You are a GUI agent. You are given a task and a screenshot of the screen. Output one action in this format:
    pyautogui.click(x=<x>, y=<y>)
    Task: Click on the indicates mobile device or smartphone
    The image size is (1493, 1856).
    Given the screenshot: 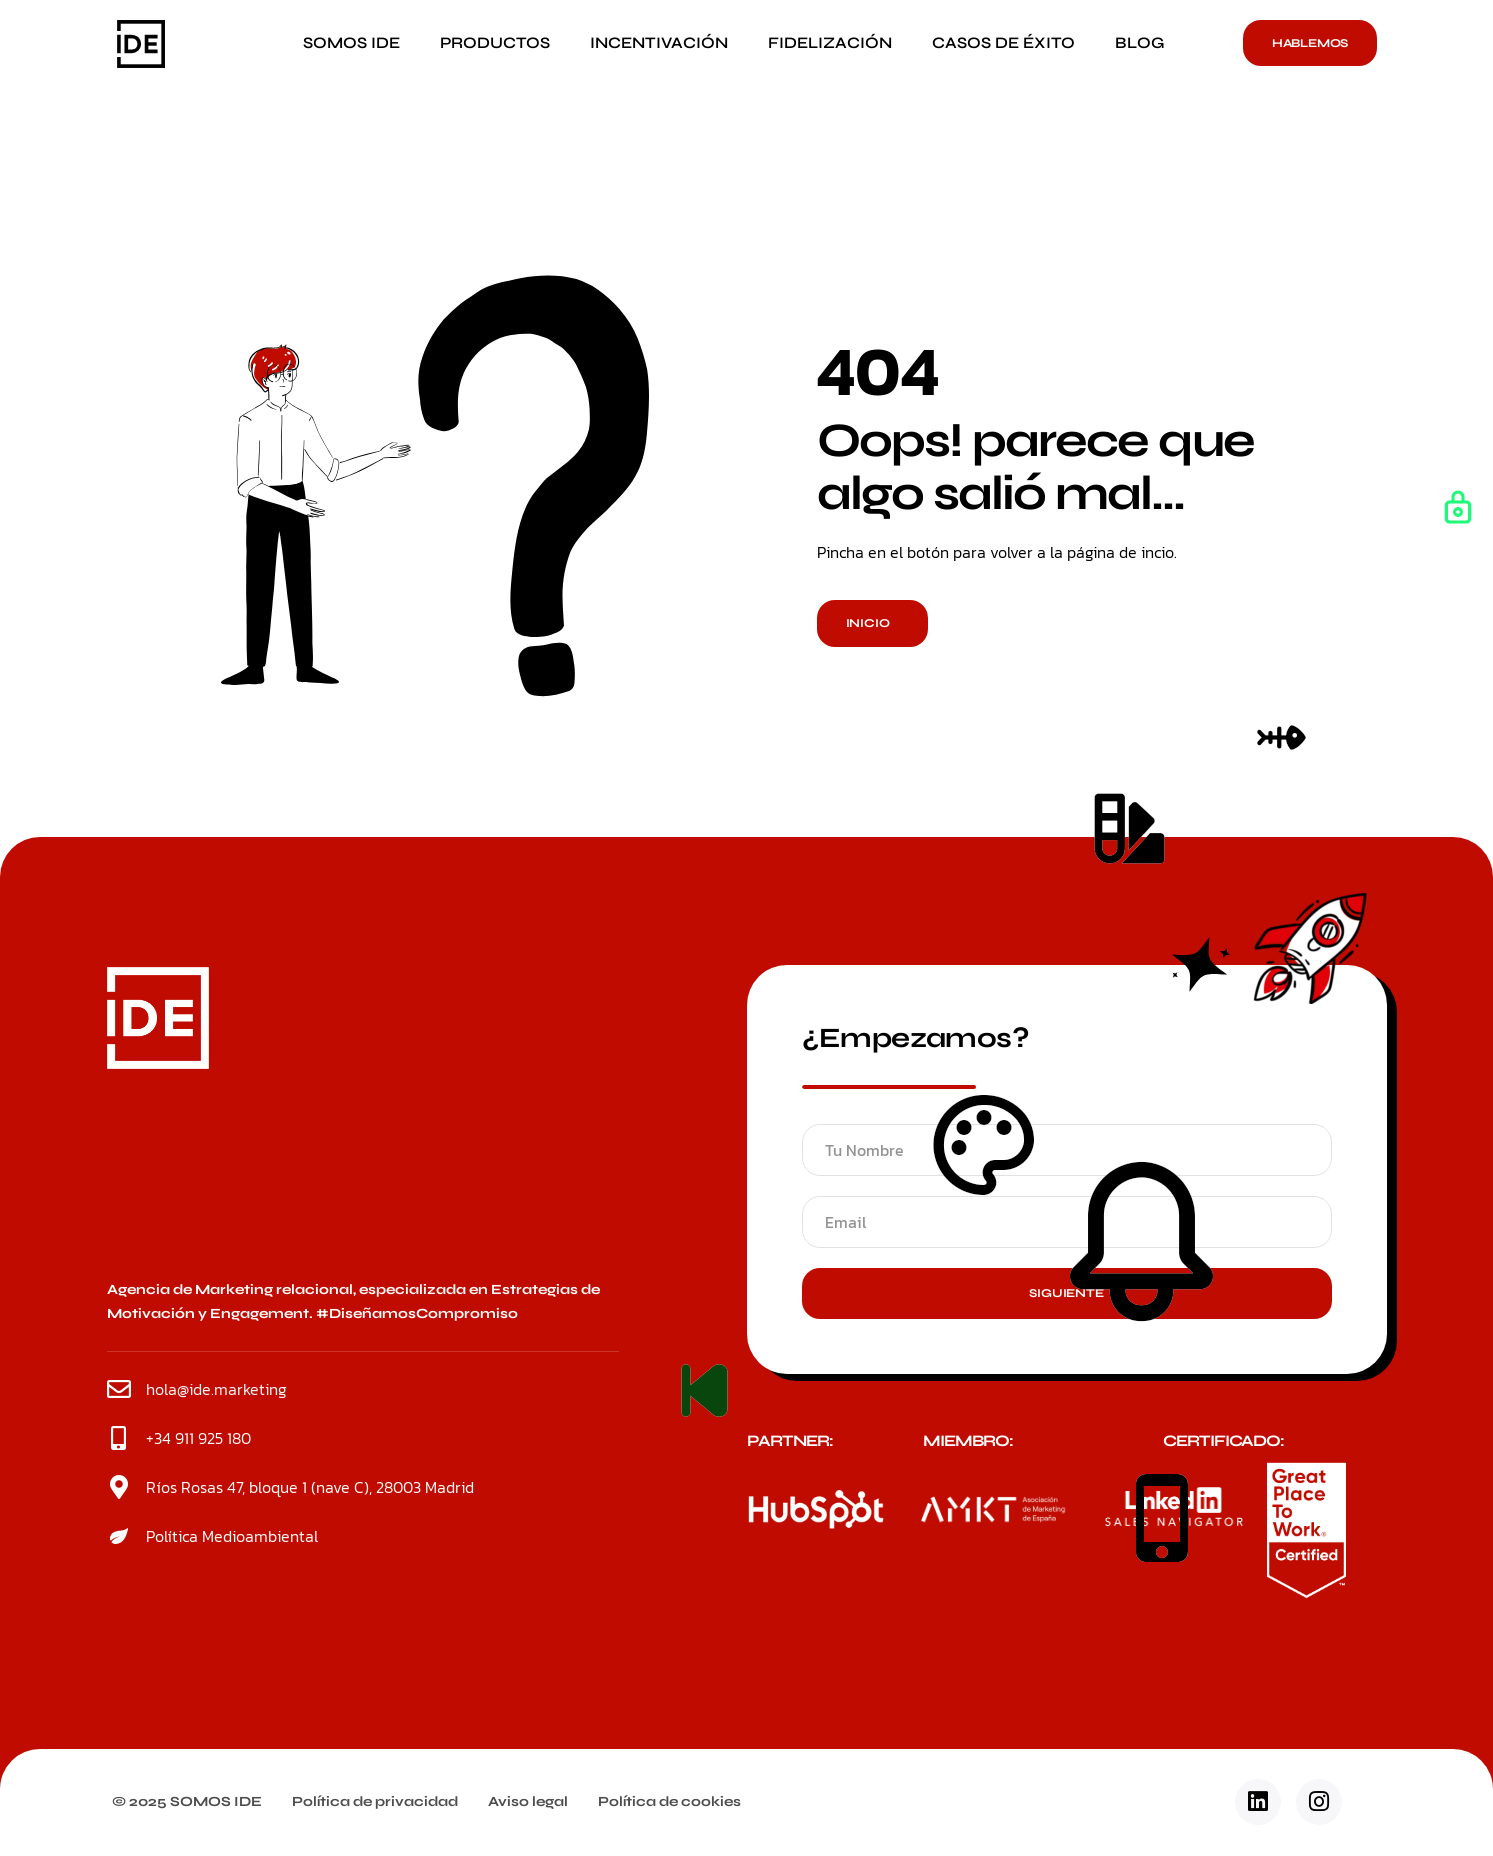 What is the action you would take?
    pyautogui.click(x=1164, y=1518)
    